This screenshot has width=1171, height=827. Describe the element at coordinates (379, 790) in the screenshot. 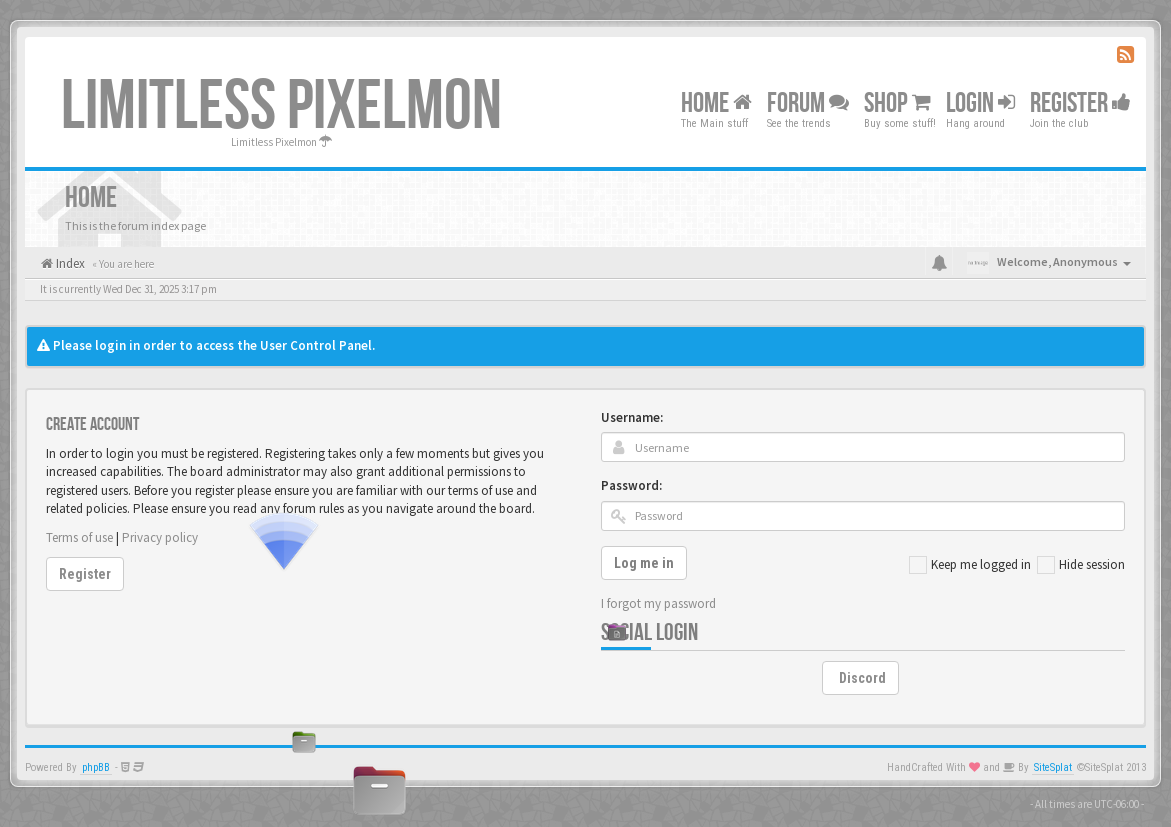

I see `open the file manager application` at that location.